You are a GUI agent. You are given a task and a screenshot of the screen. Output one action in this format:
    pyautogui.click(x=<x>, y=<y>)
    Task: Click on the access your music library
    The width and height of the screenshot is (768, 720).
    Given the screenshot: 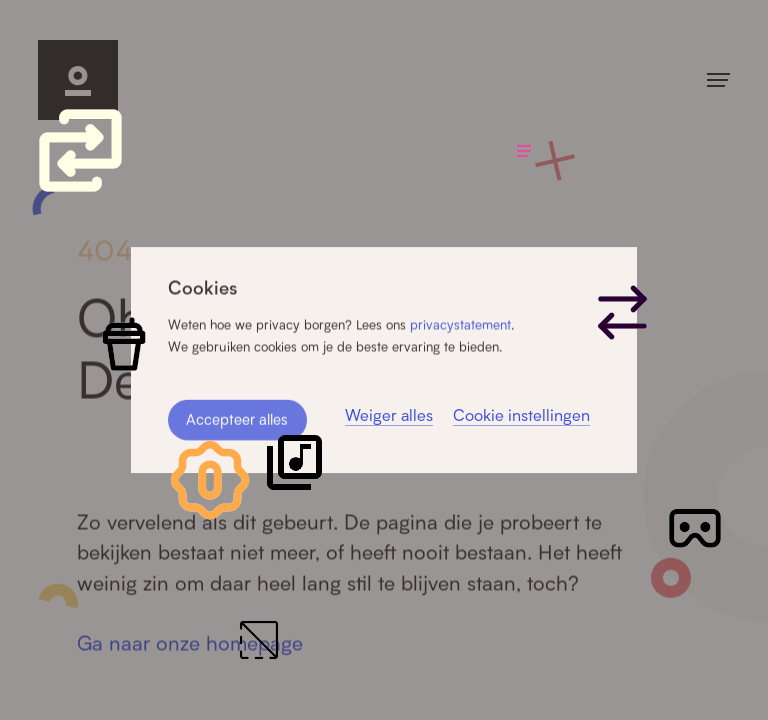 What is the action you would take?
    pyautogui.click(x=294, y=462)
    